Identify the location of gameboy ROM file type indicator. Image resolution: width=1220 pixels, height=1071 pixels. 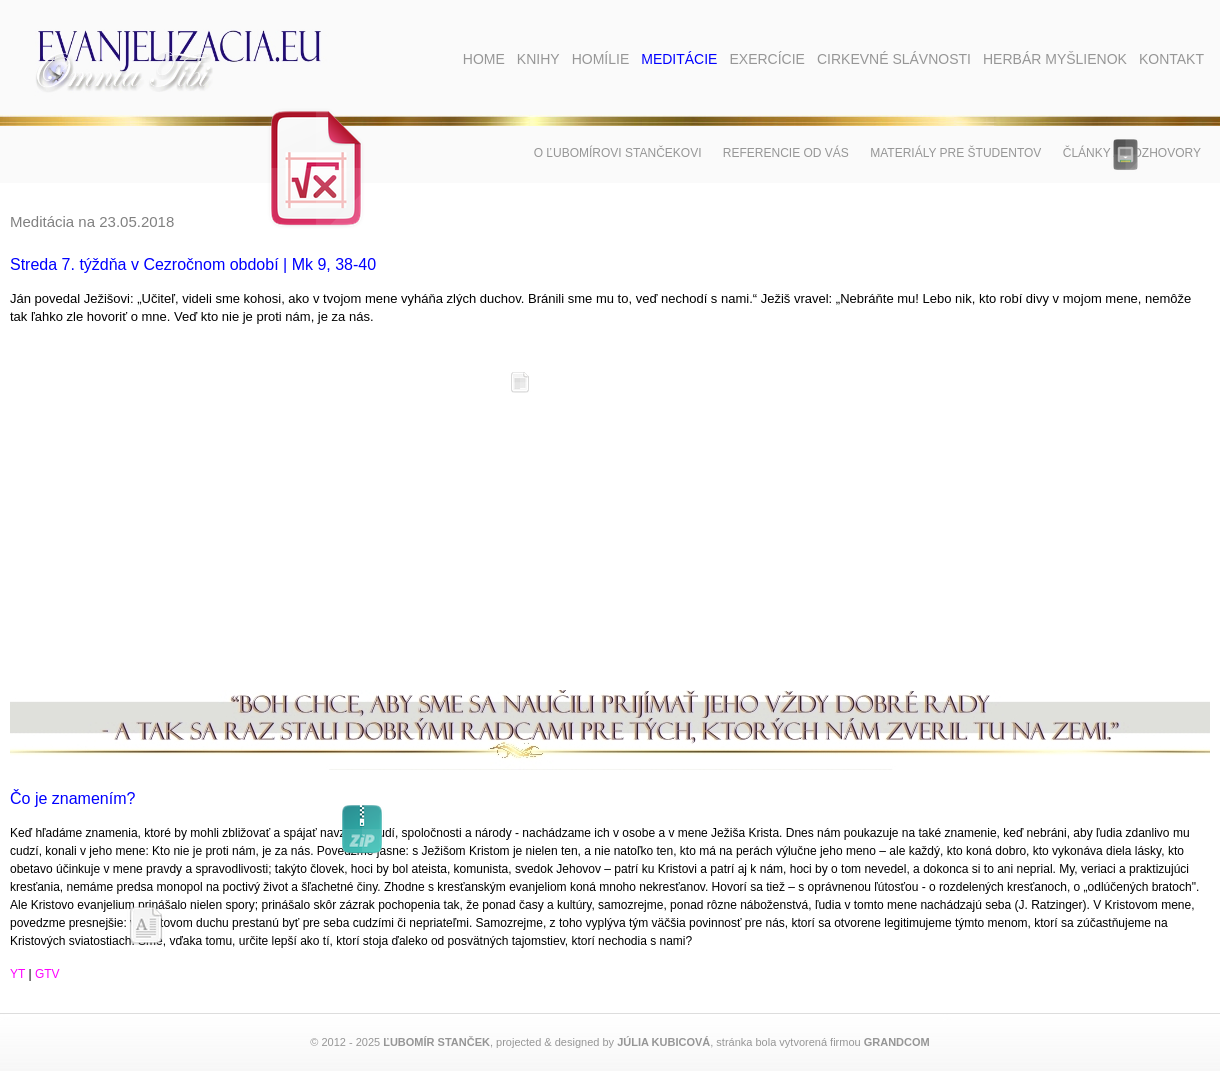
(1125, 154).